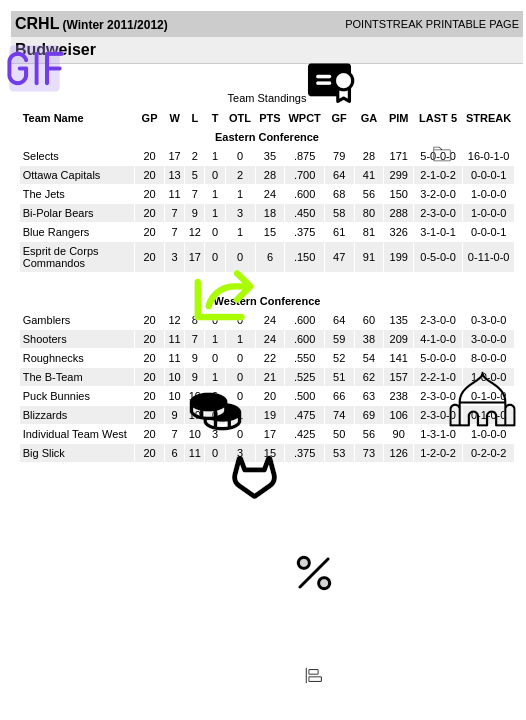 The height and width of the screenshot is (720, 526). Describe the element at coordinates (314, 573) in the screenshot. I see `view discount or sale pricing` at that location.